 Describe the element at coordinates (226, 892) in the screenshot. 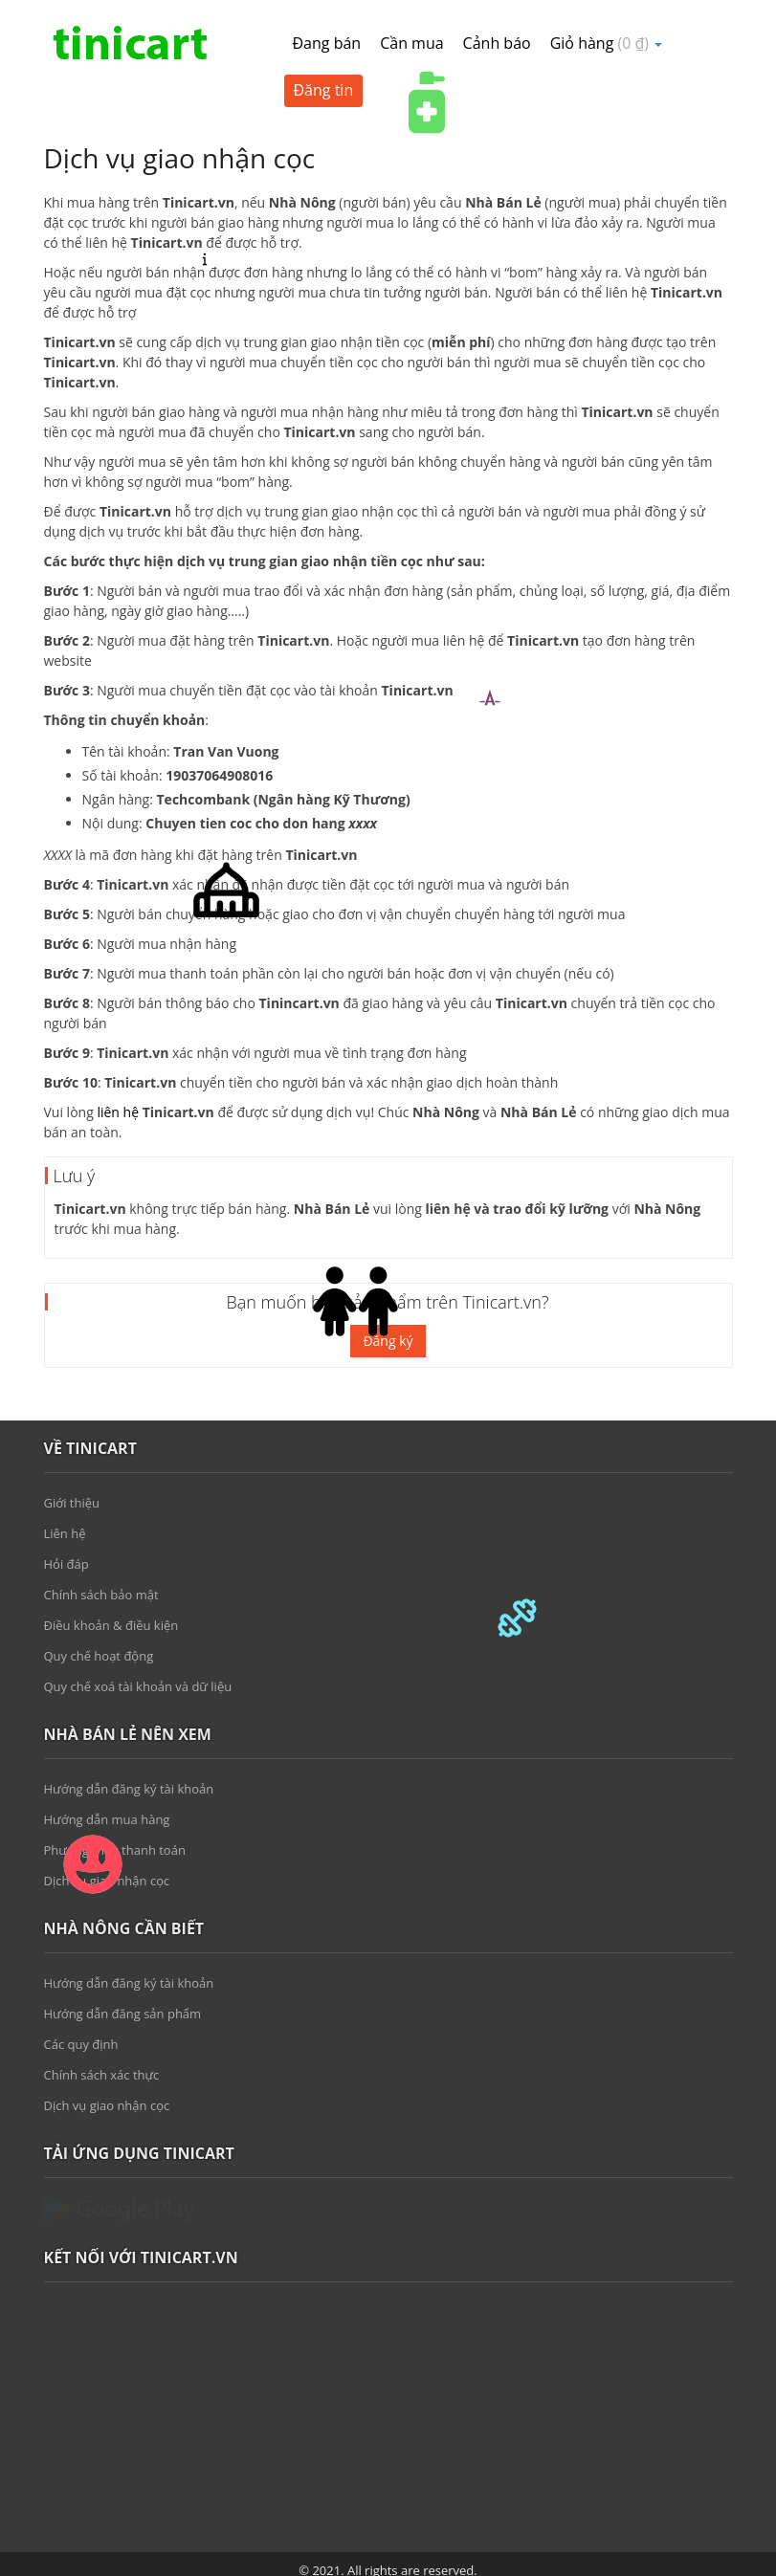

I see `indicates a nearby mosque or place of worship` at that location.